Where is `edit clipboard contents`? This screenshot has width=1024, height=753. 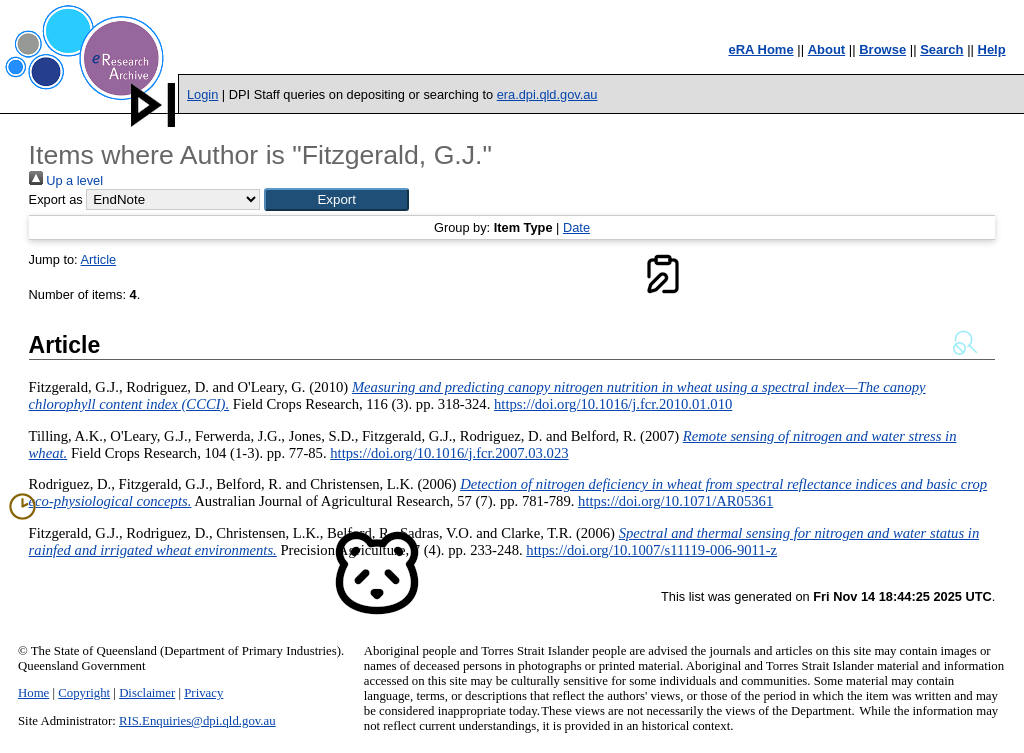 edit clipboard contents is located at coordinates (663, 274).